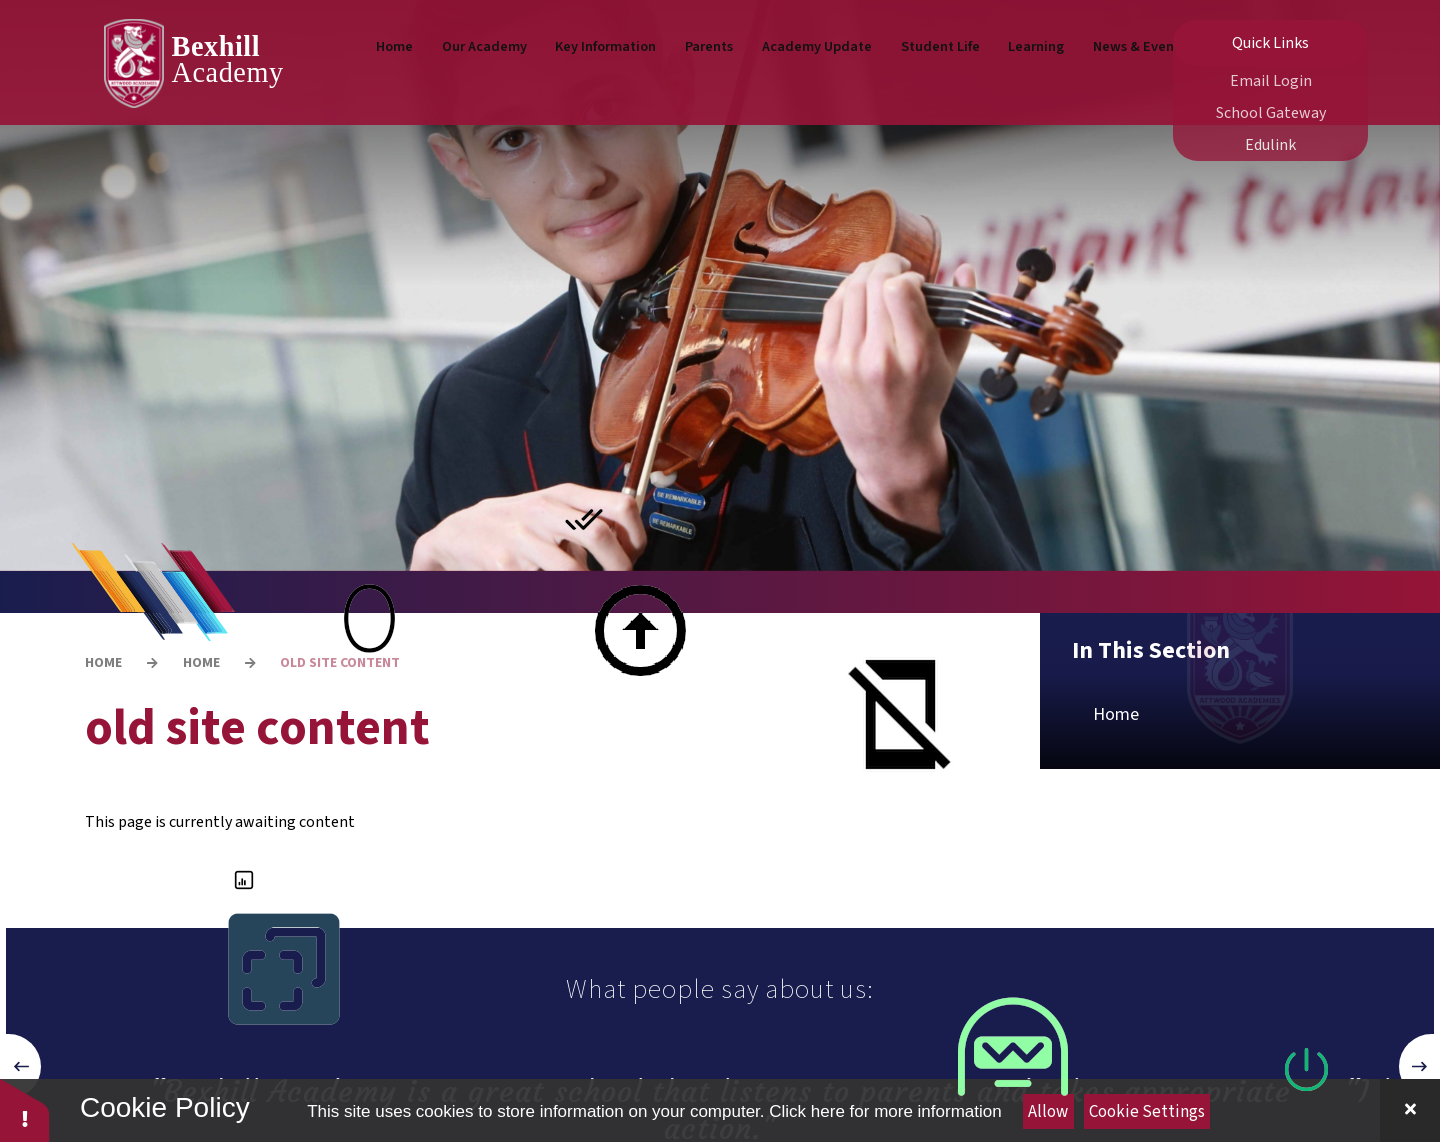 Image resolution: width=1440 pixels, height=1142 pixels. What do you see at coordinates (640, 630) in the screenshot?
I see `upload a file or document` at bounding box center [640, 630].